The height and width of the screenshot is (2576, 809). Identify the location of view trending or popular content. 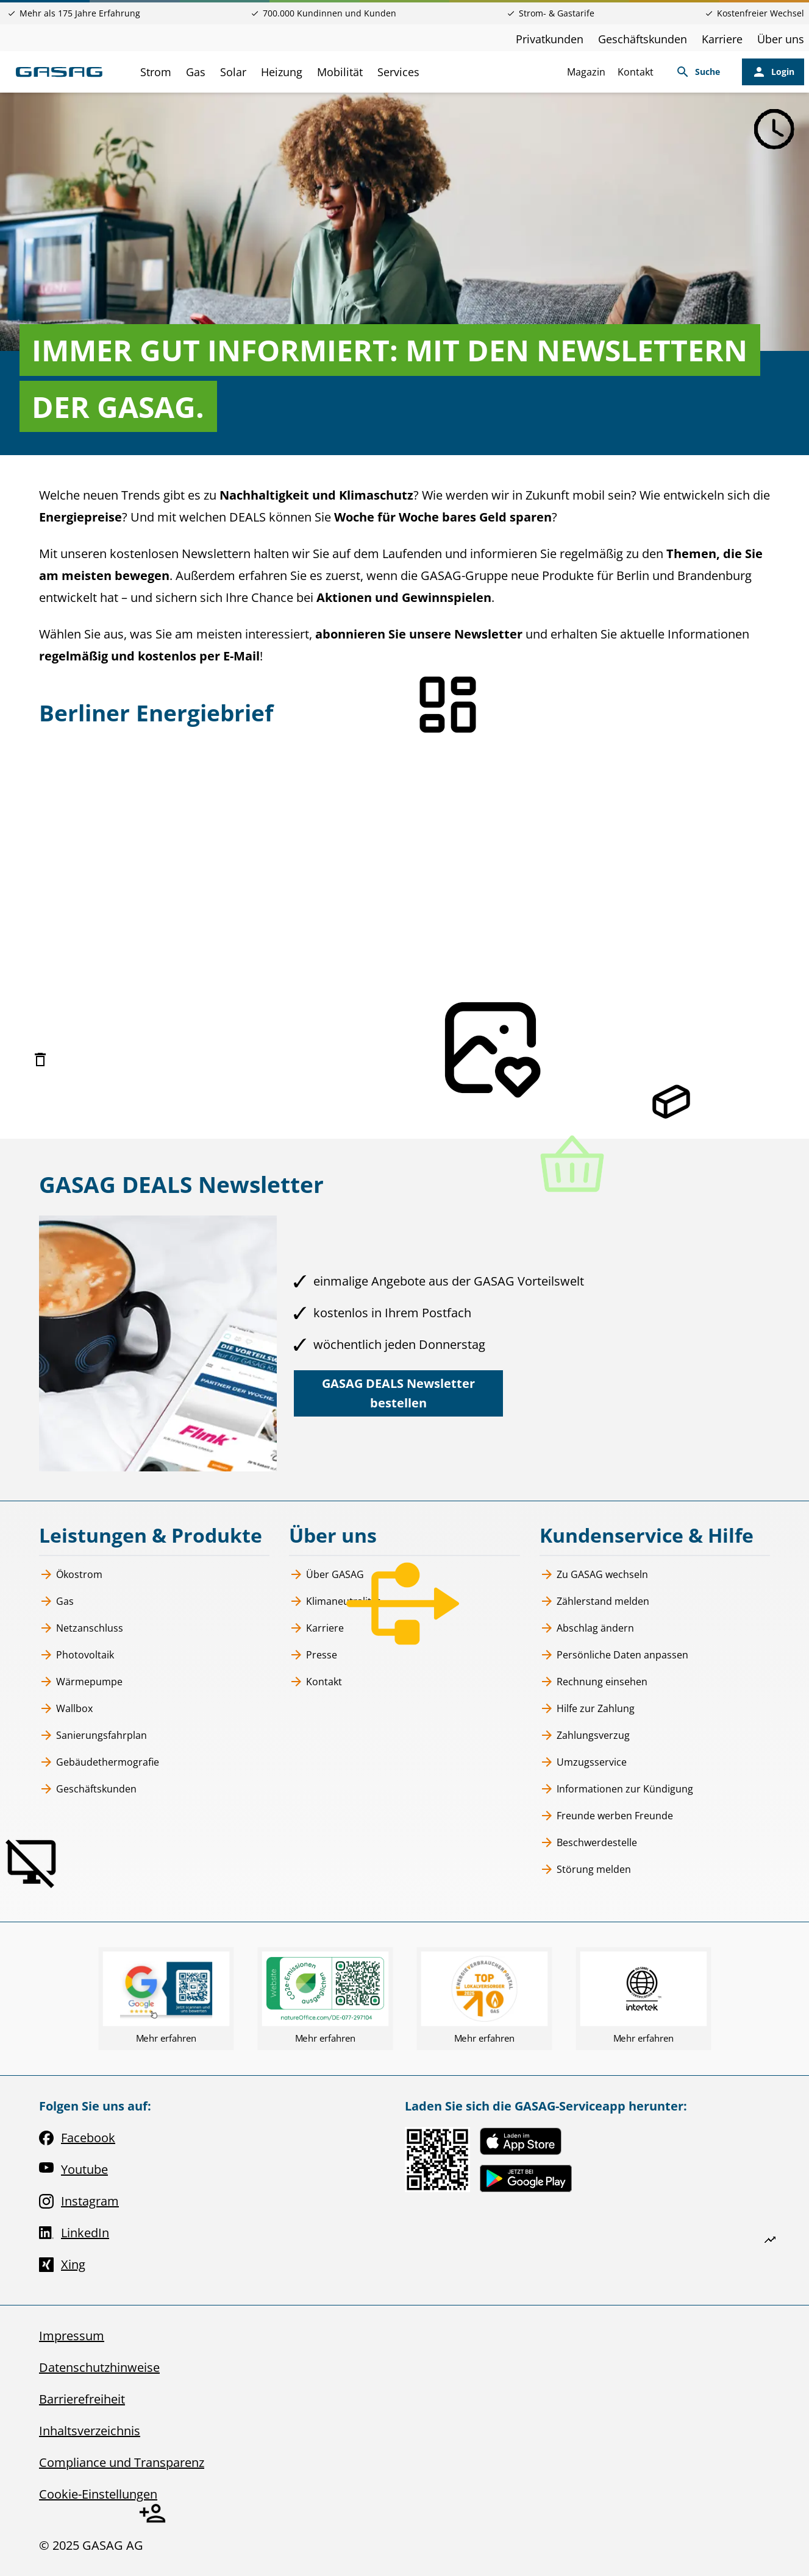
(770, 2240).